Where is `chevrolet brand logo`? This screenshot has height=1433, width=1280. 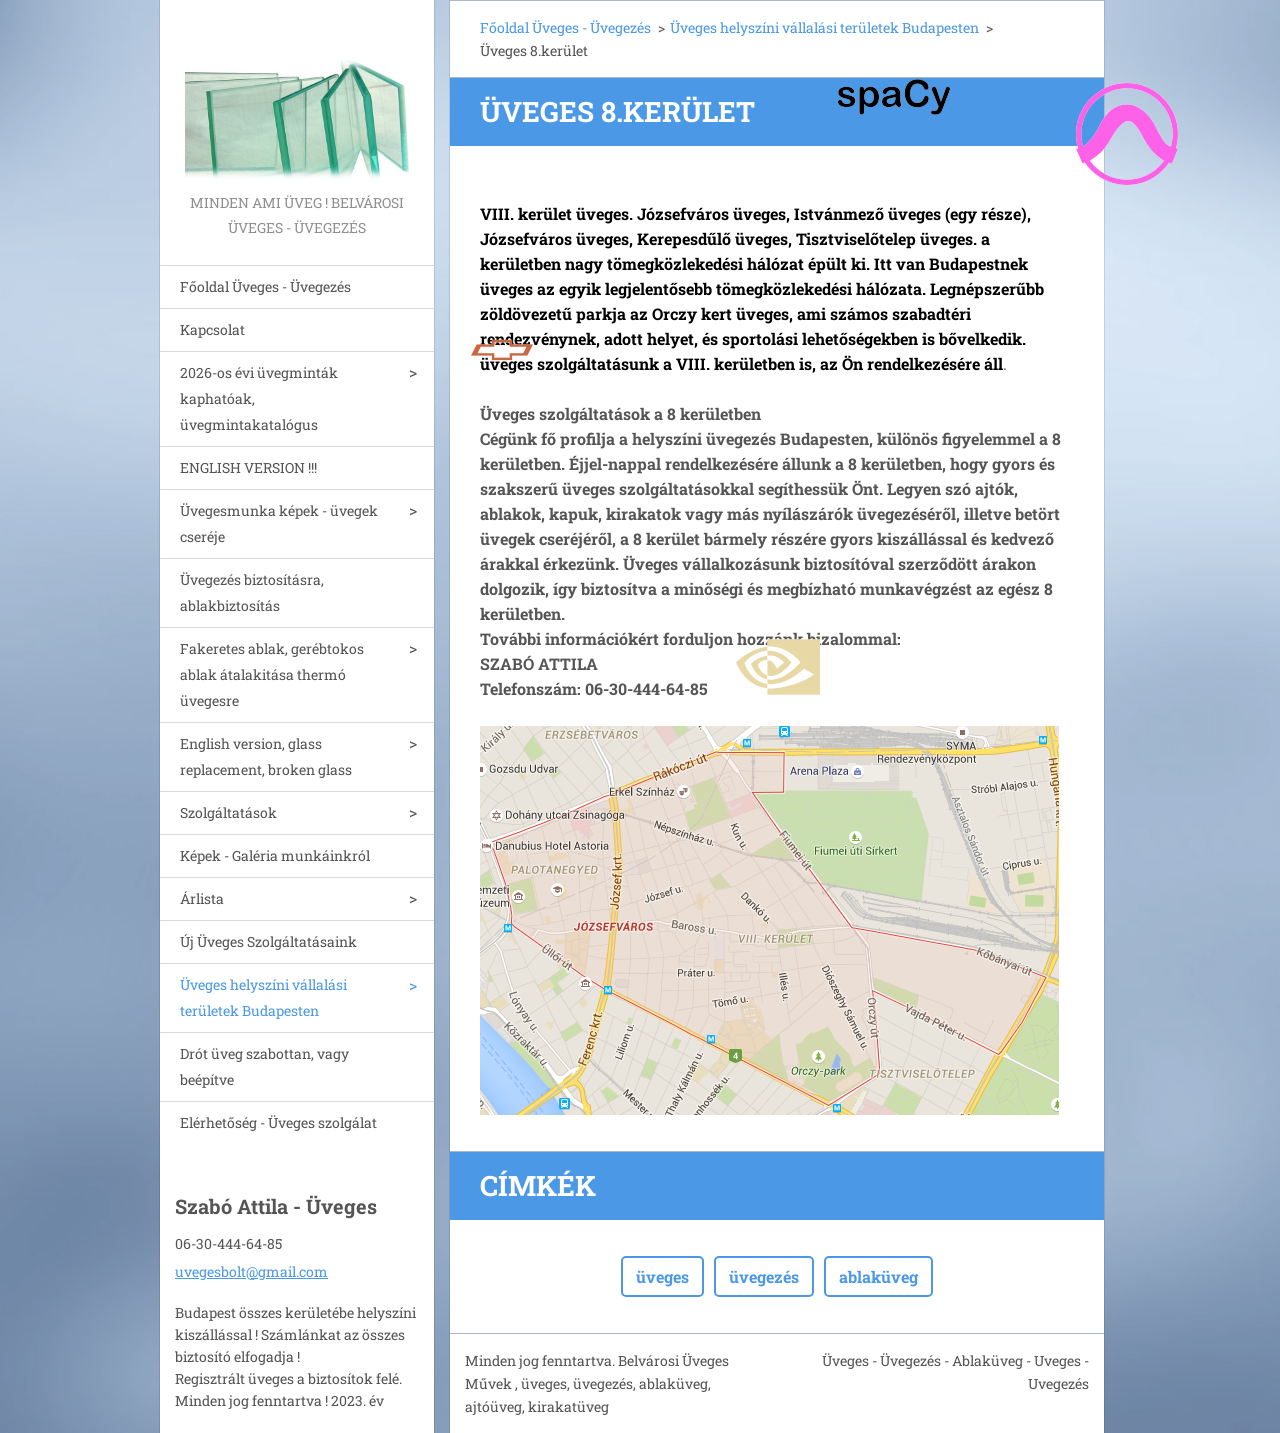
chevrolet brand logo is located at coordinates (502, 350).